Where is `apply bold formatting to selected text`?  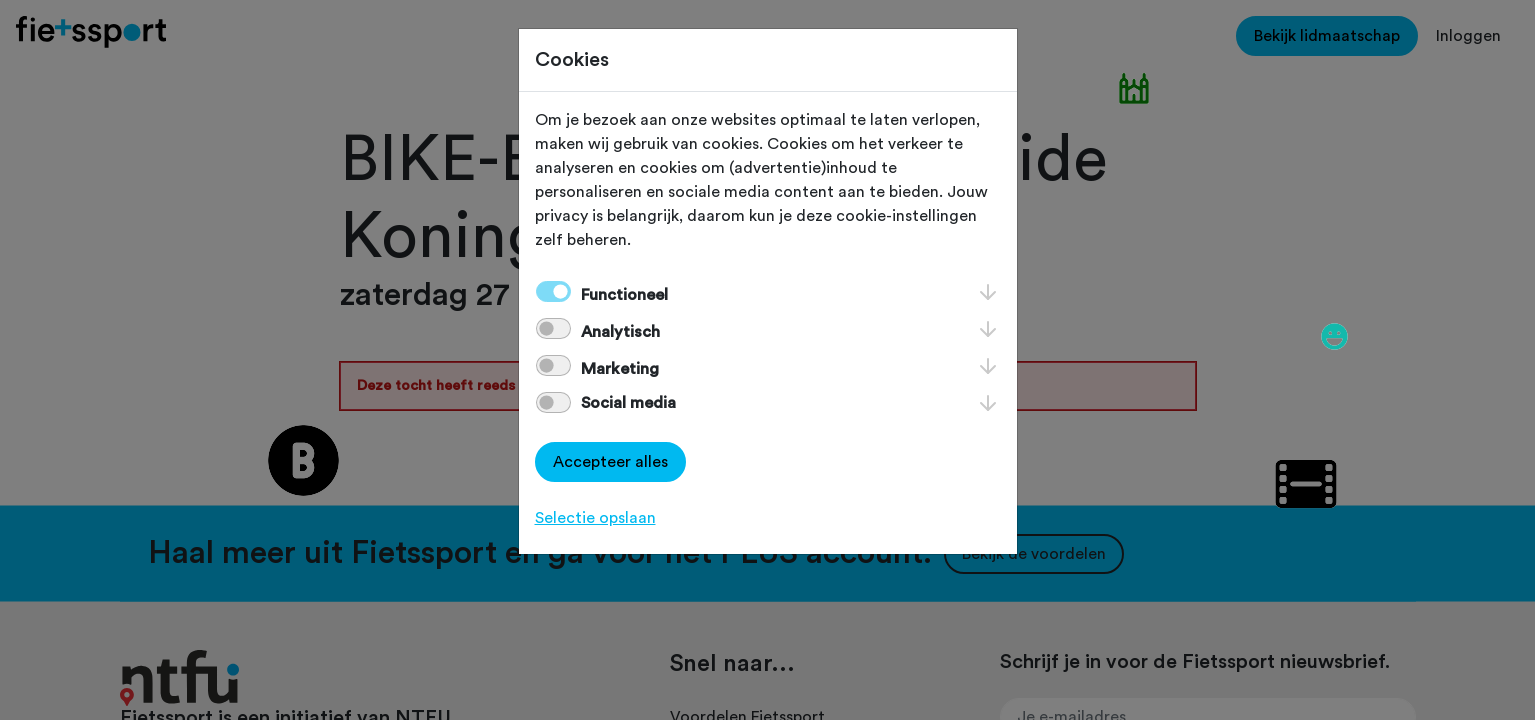 apply bold formatting to selected text is located at coordinates (303, 460).